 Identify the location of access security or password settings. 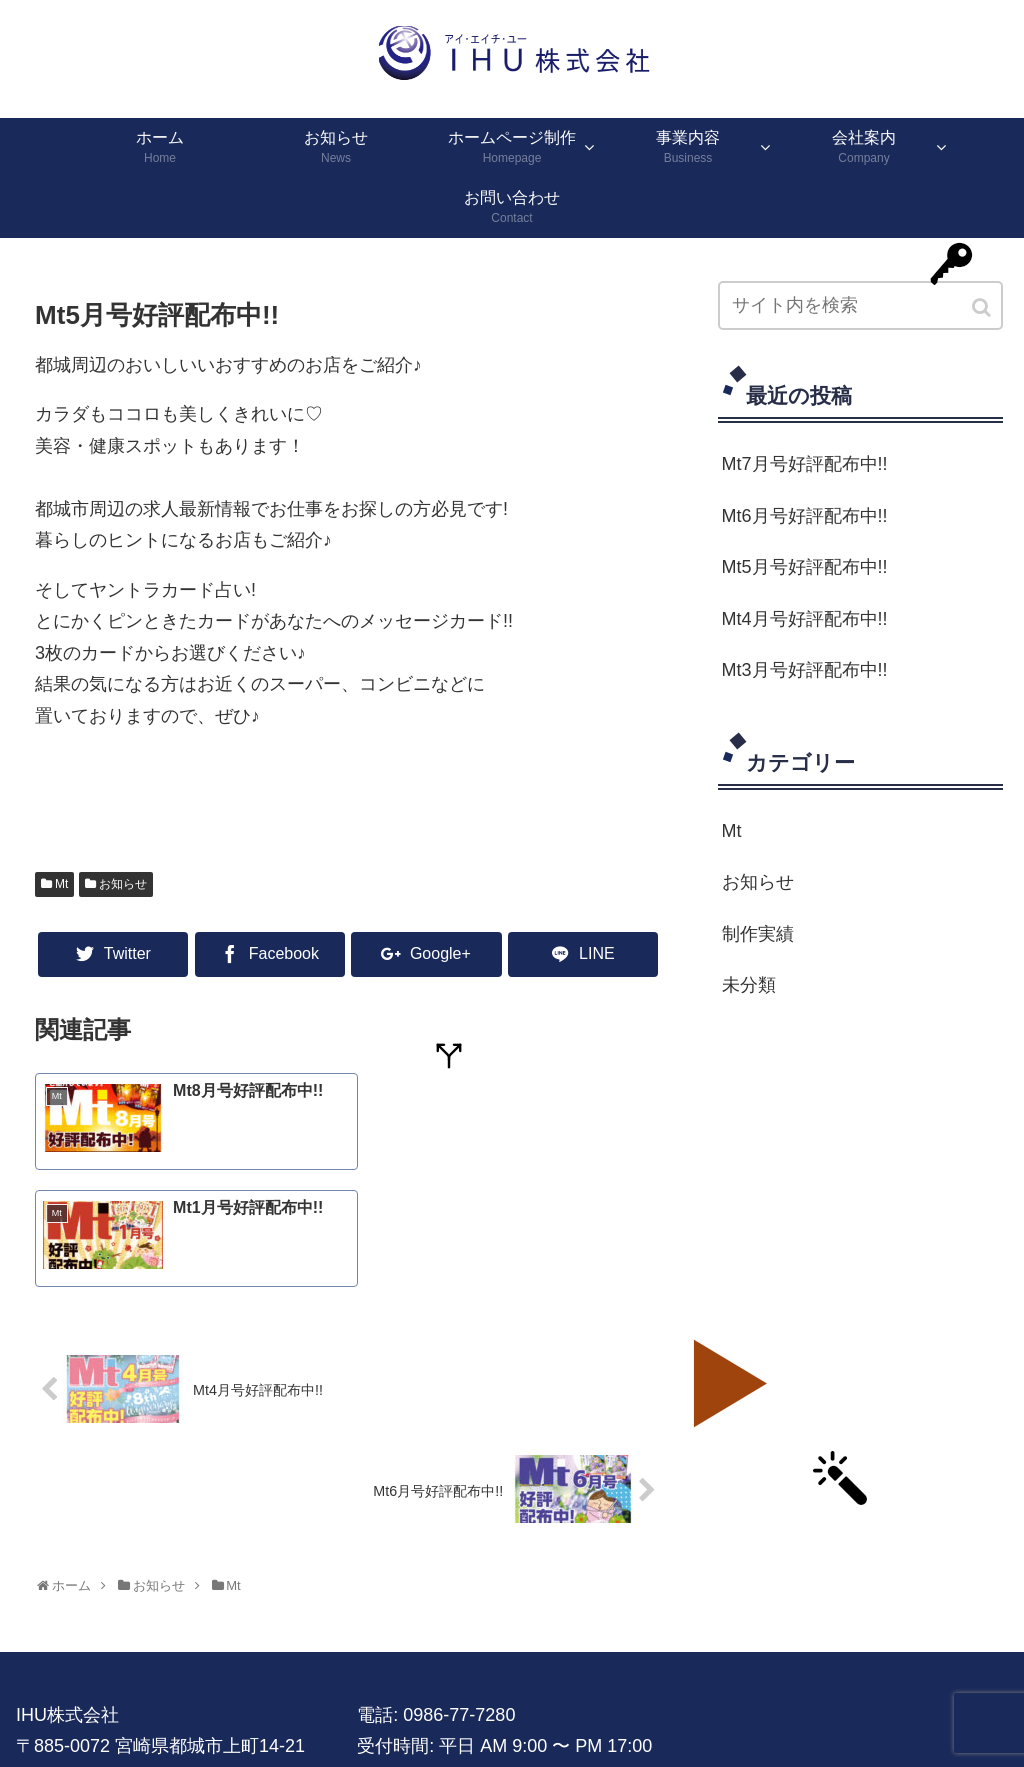
(951, 264).